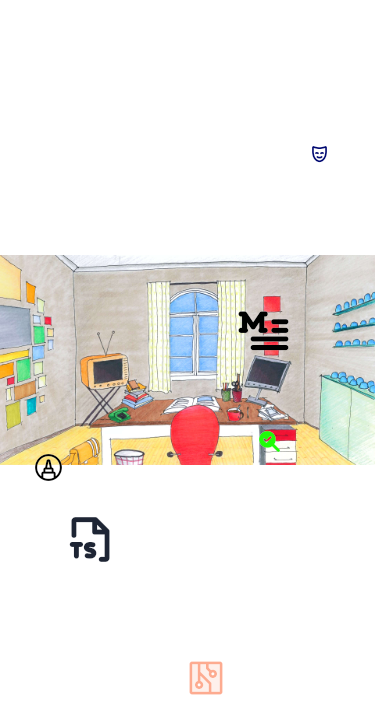 This screenshot has width=375, height=720. I want to click on search completed successfully, so click(269, 441).